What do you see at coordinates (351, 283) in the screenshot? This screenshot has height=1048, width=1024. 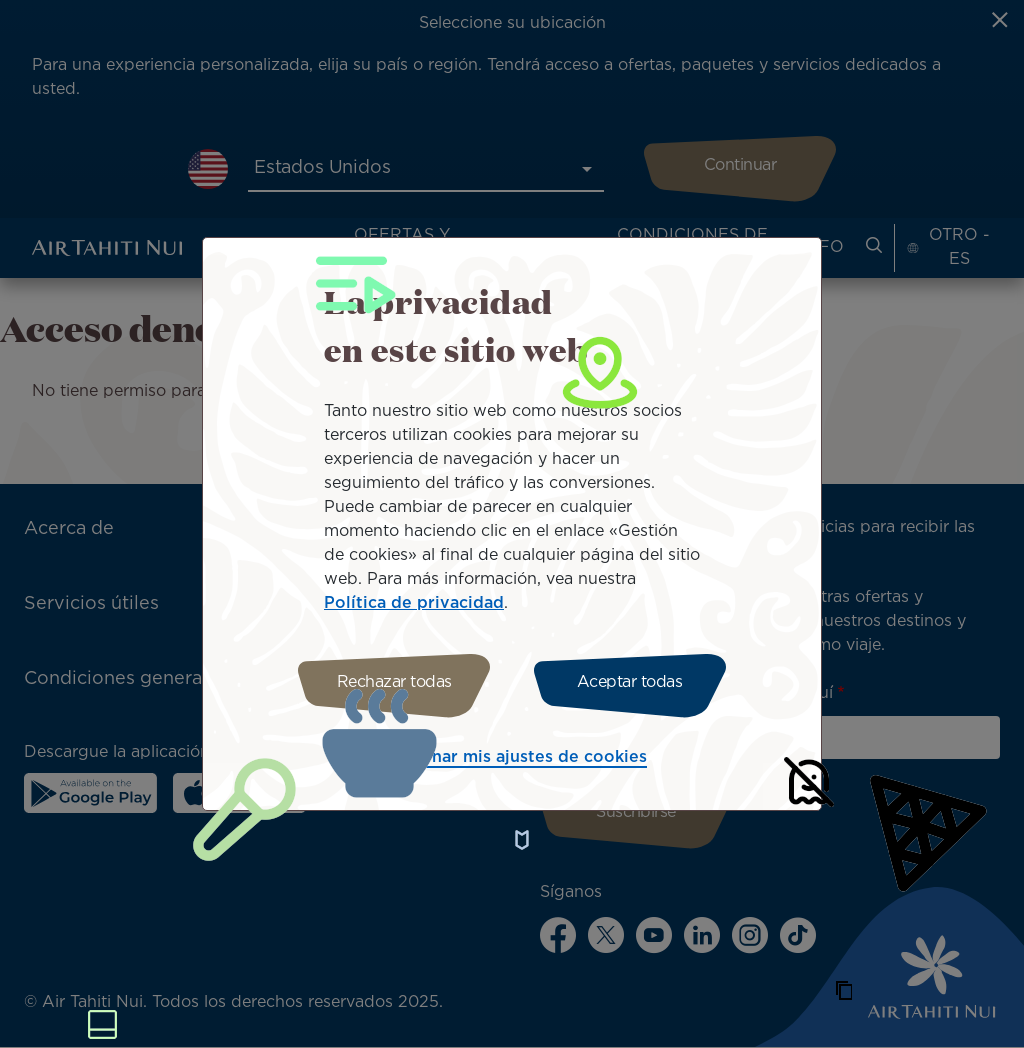 I see `view playback queue` at bounding box center [351, 283].